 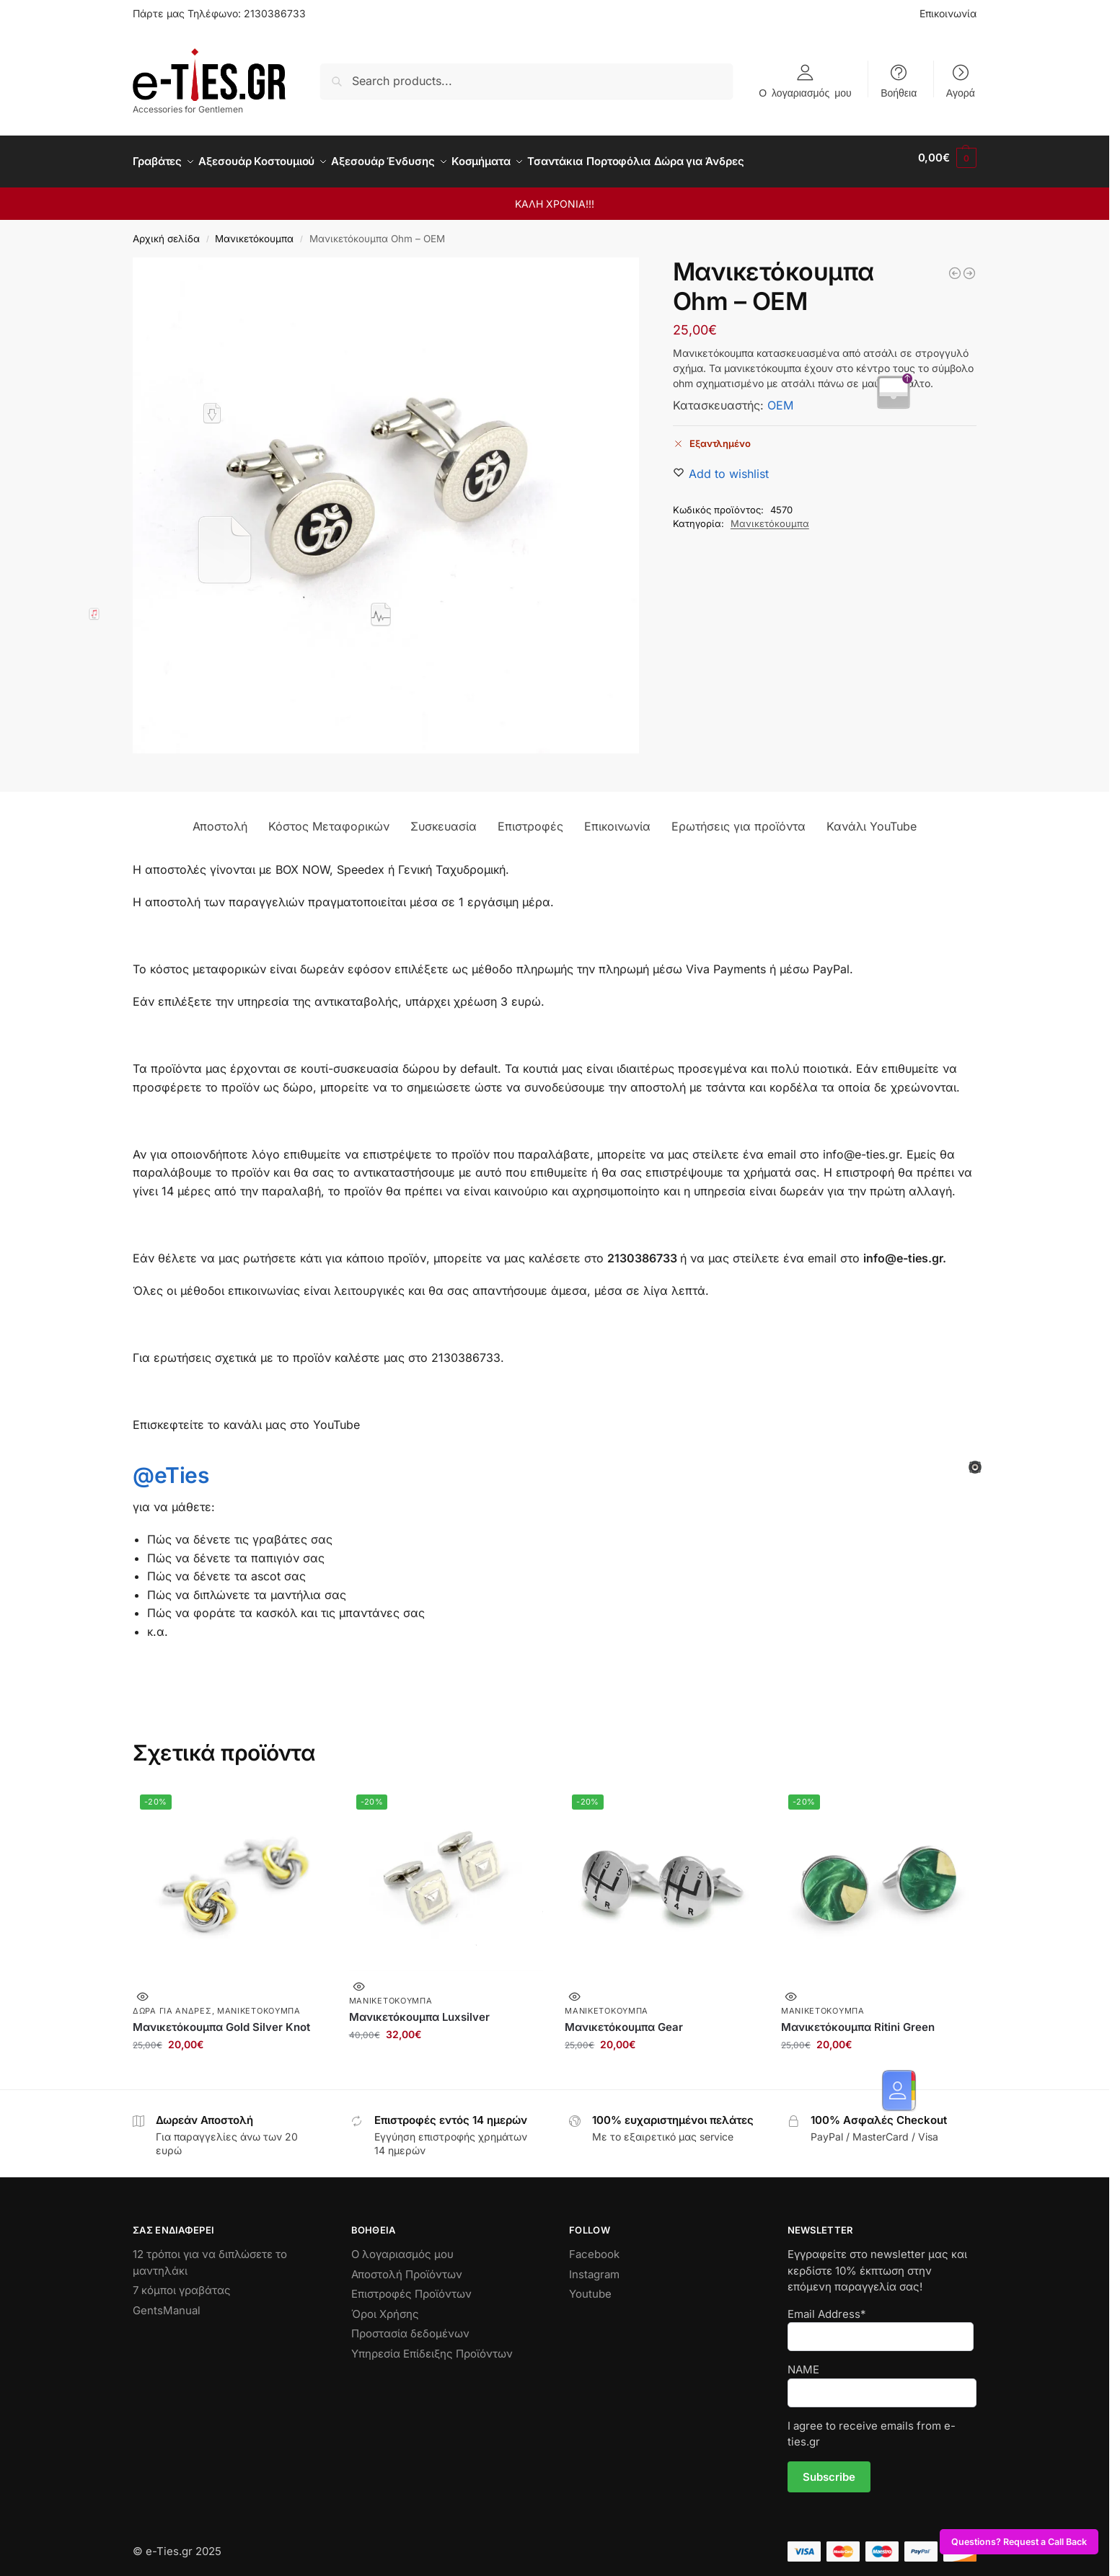 What do you see at coordinates (94, 614) in the screenshot?
I see `a flac audio file` at bounding box center [94, 614].